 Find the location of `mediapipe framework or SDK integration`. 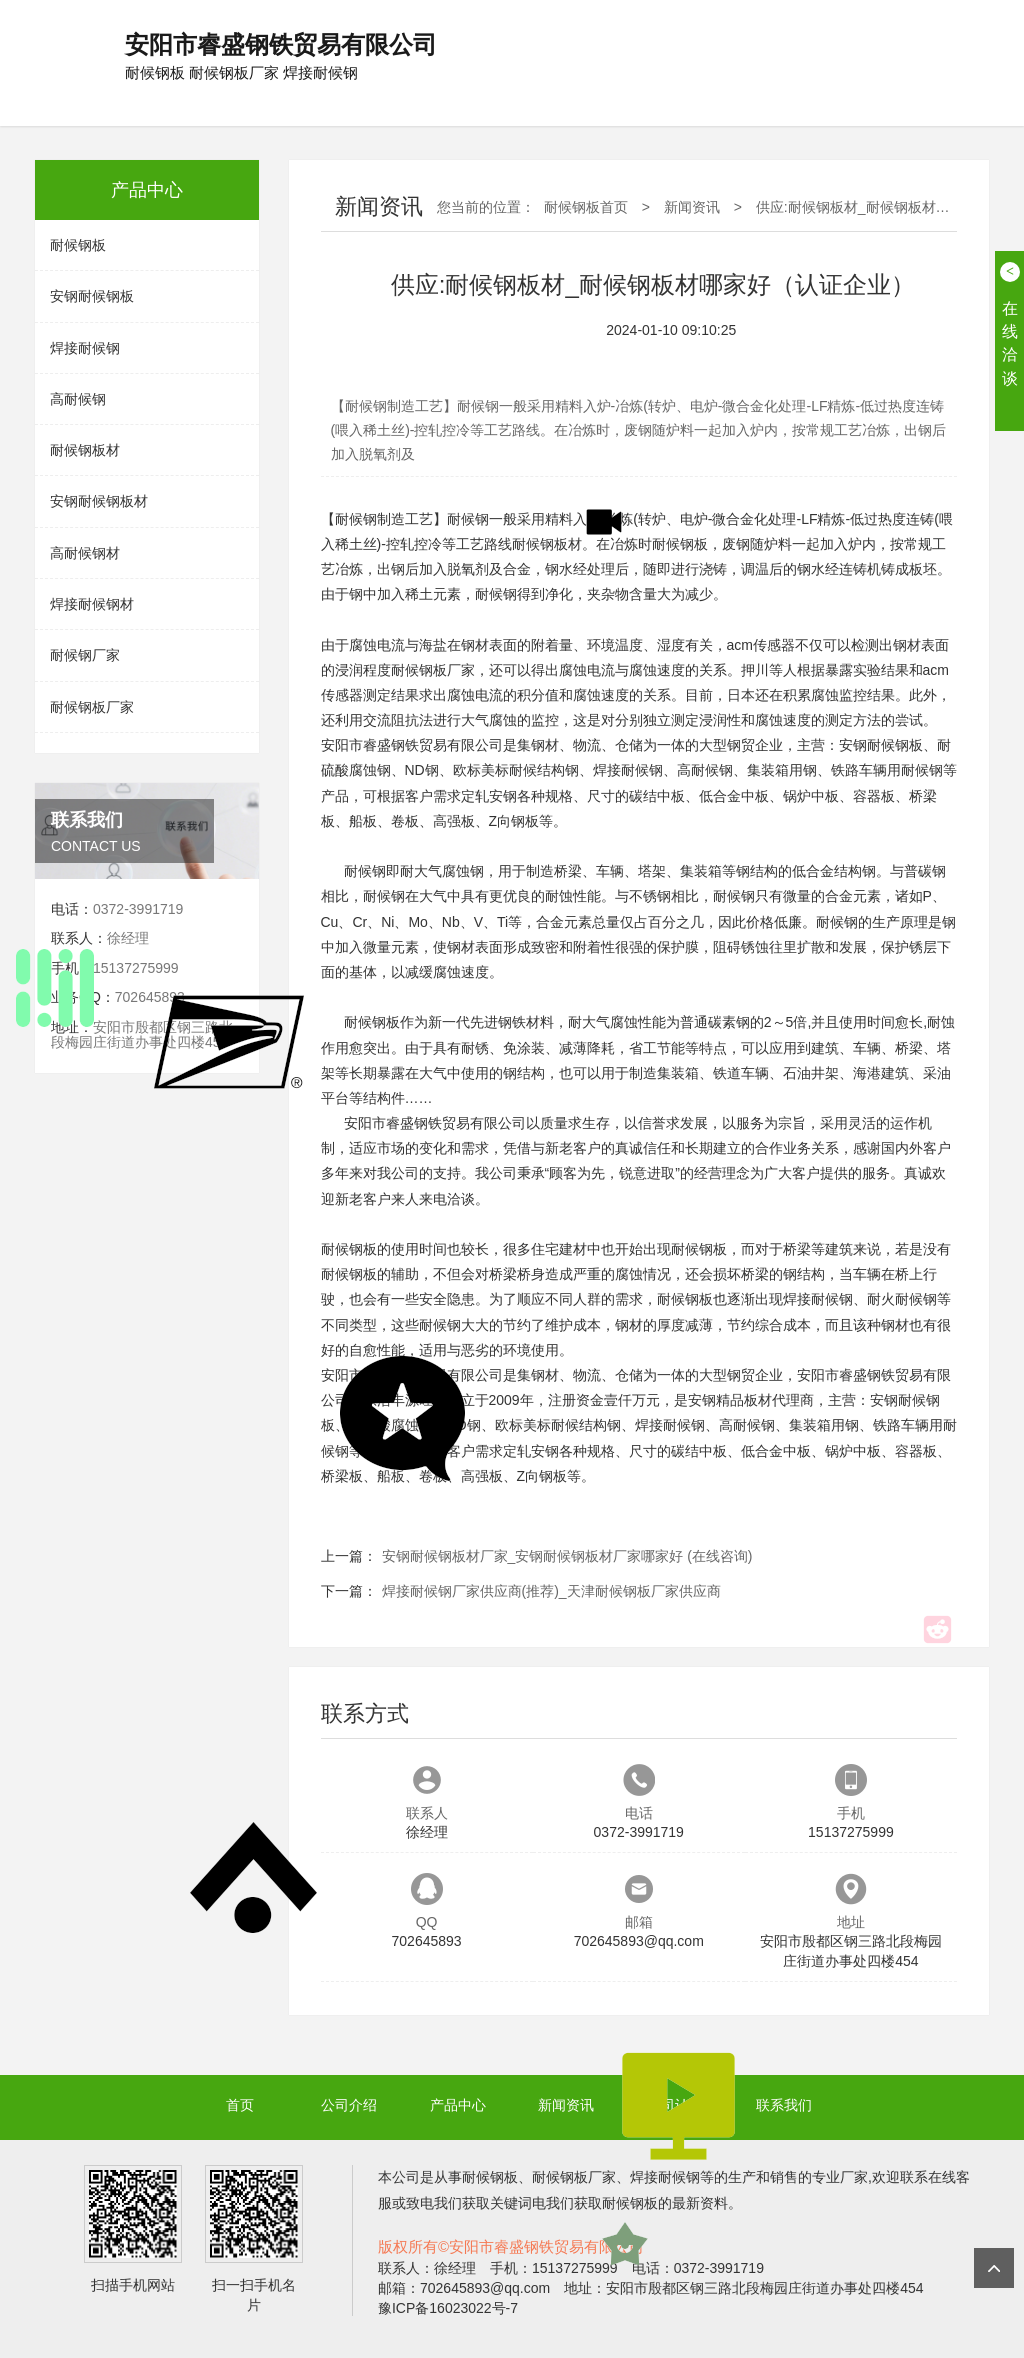

mediapipe framework or SDK integration is located at coordinates (55, 988).